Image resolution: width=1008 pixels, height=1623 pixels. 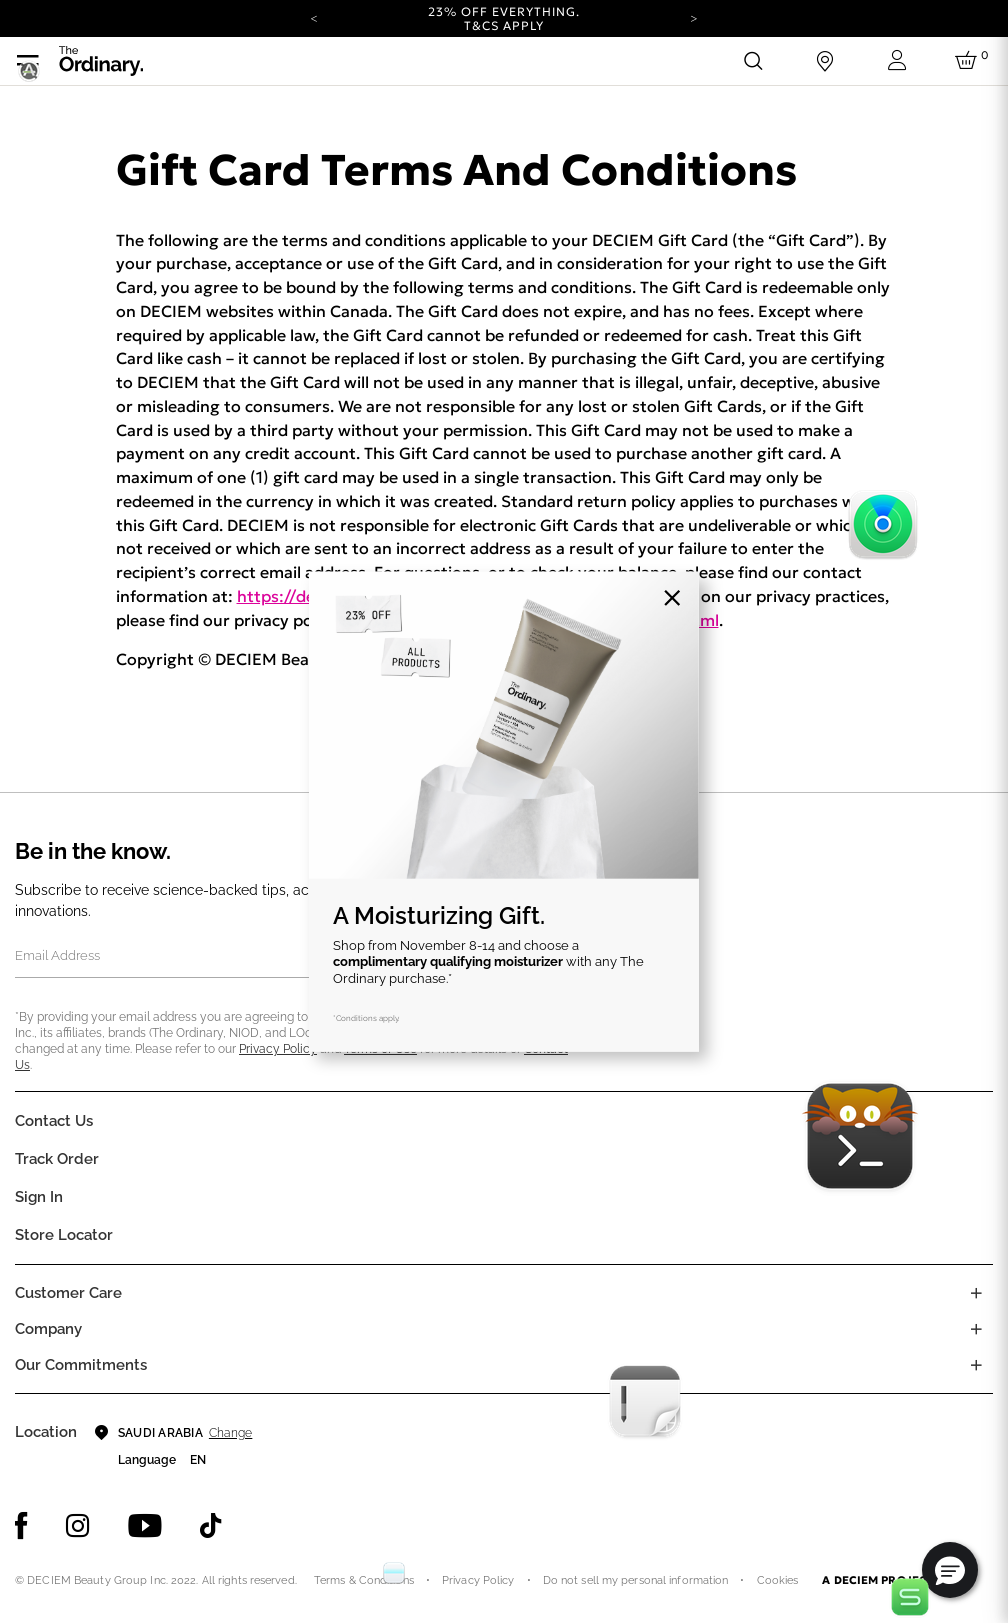 What do you see at coordinates (883, 524) in the screenshot?
I see `open the Find My app to locate devices or people` at bounding box center [883, 524].